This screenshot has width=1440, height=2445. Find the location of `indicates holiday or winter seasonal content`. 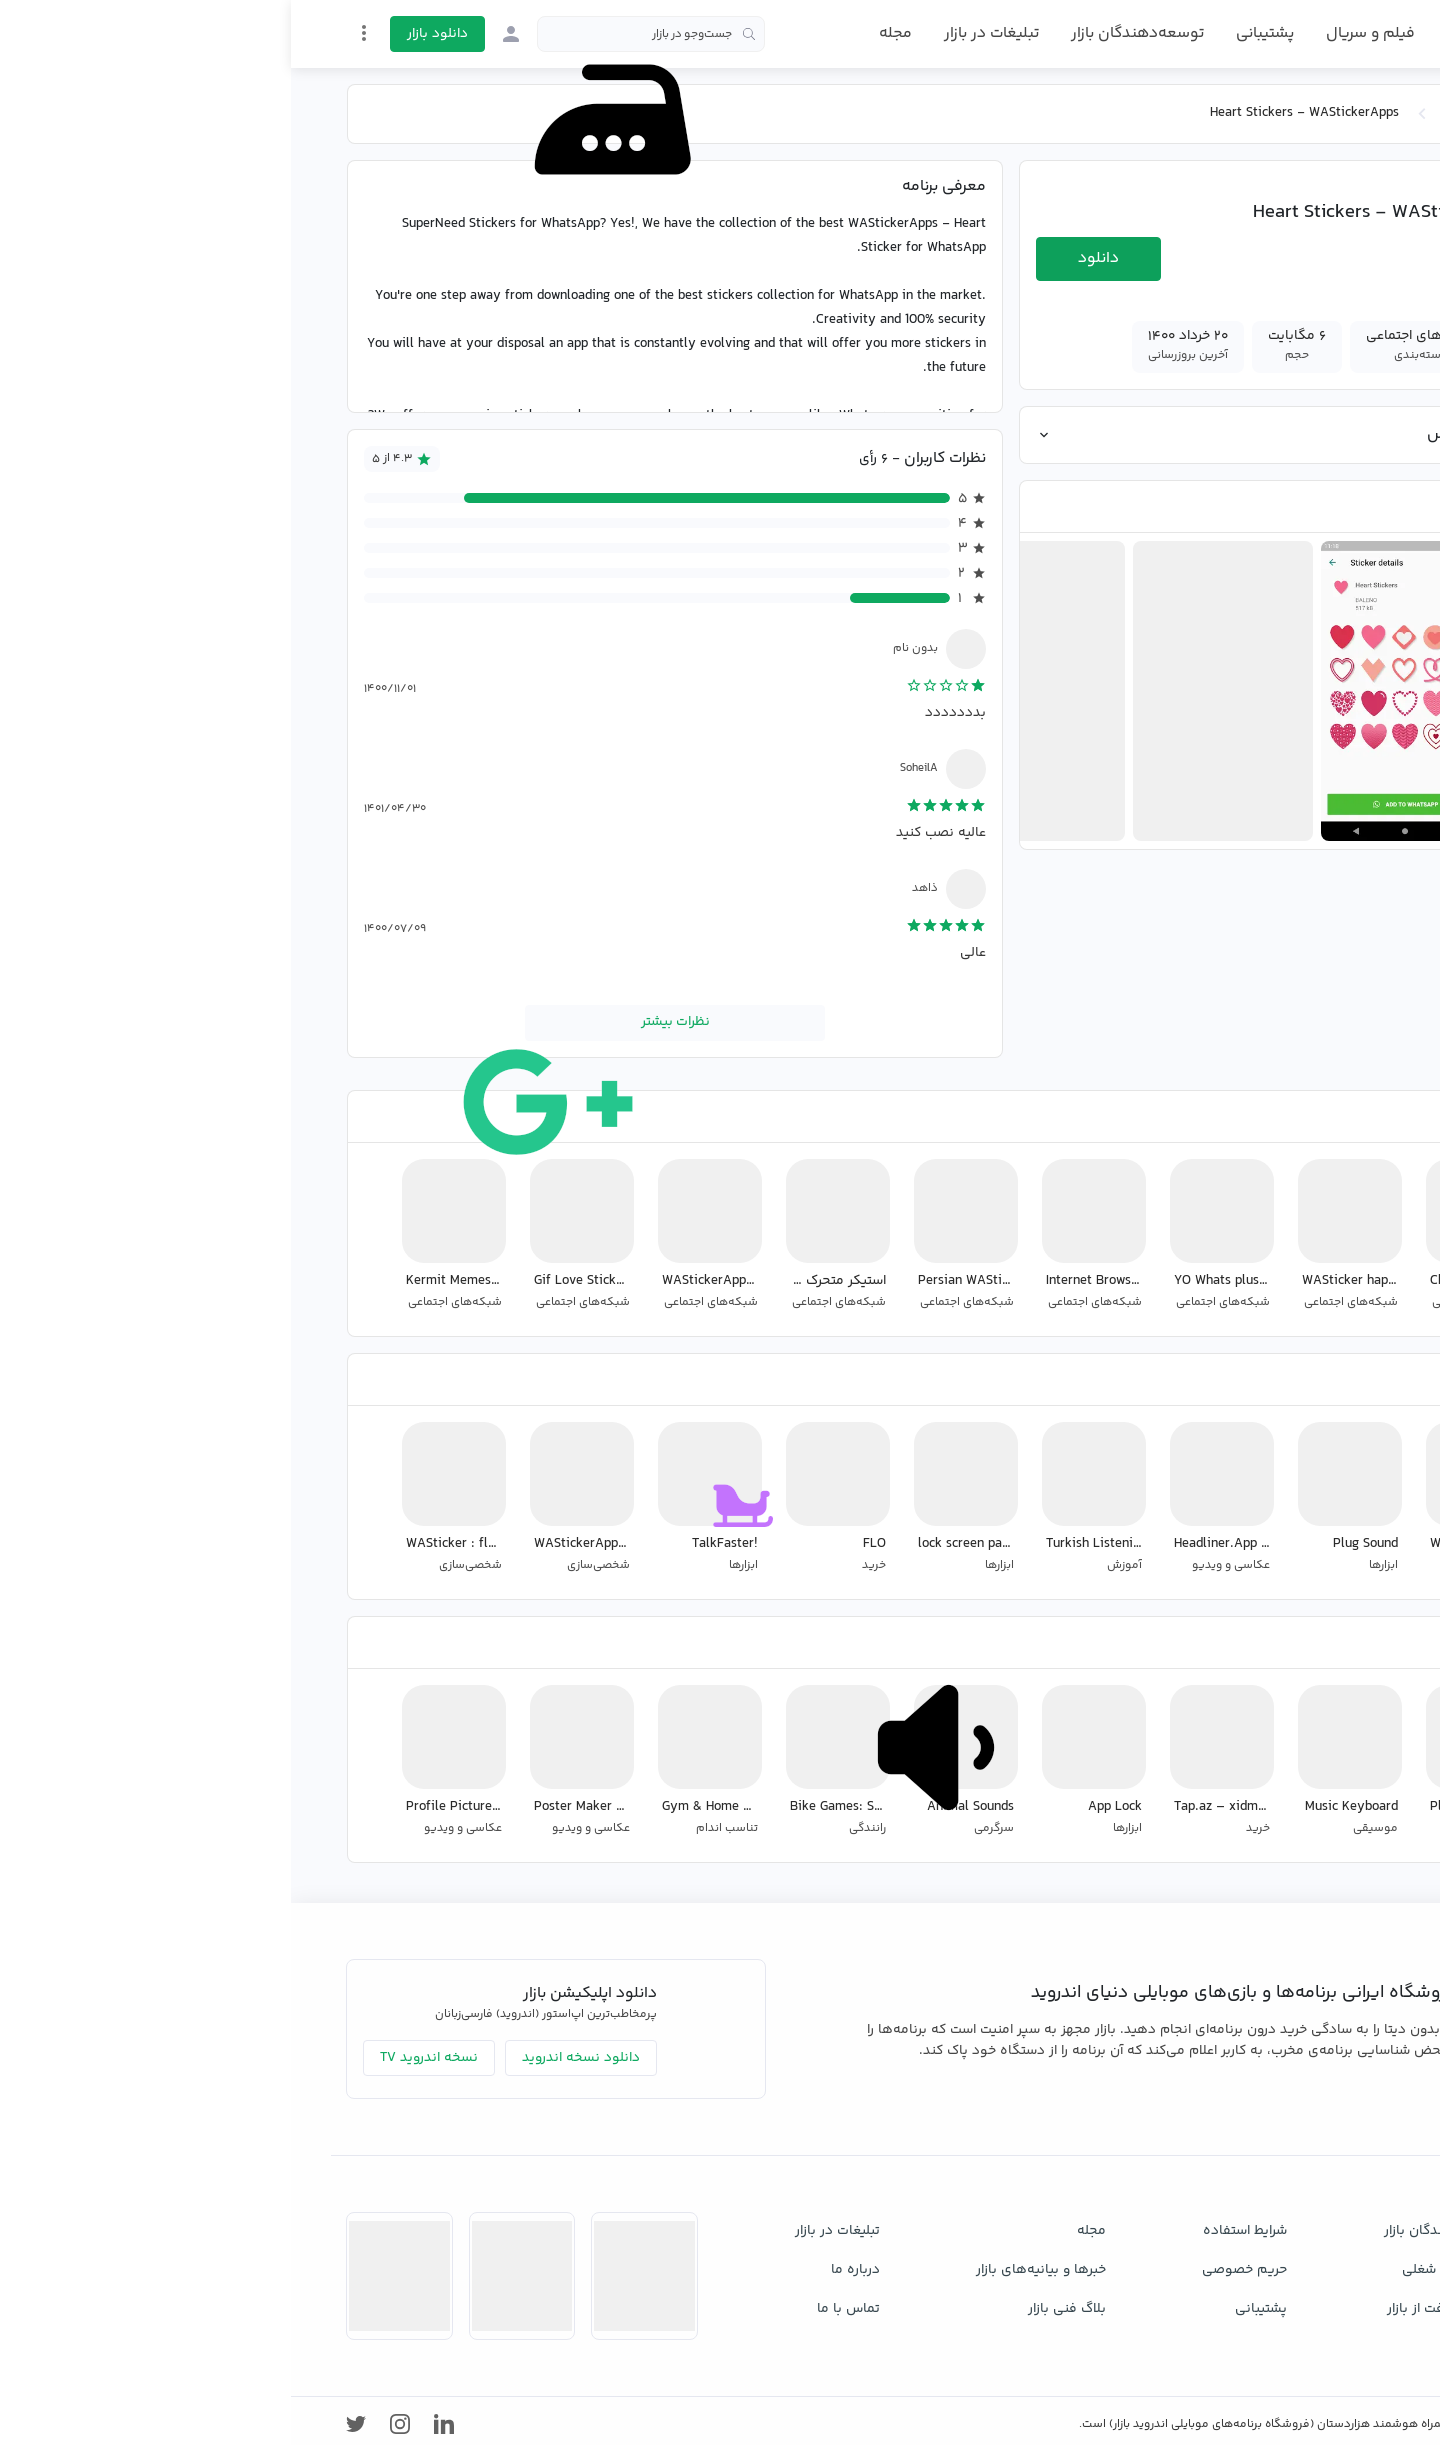

indicates holiday or winter seasonal content is located at coordinates (741, 1506).